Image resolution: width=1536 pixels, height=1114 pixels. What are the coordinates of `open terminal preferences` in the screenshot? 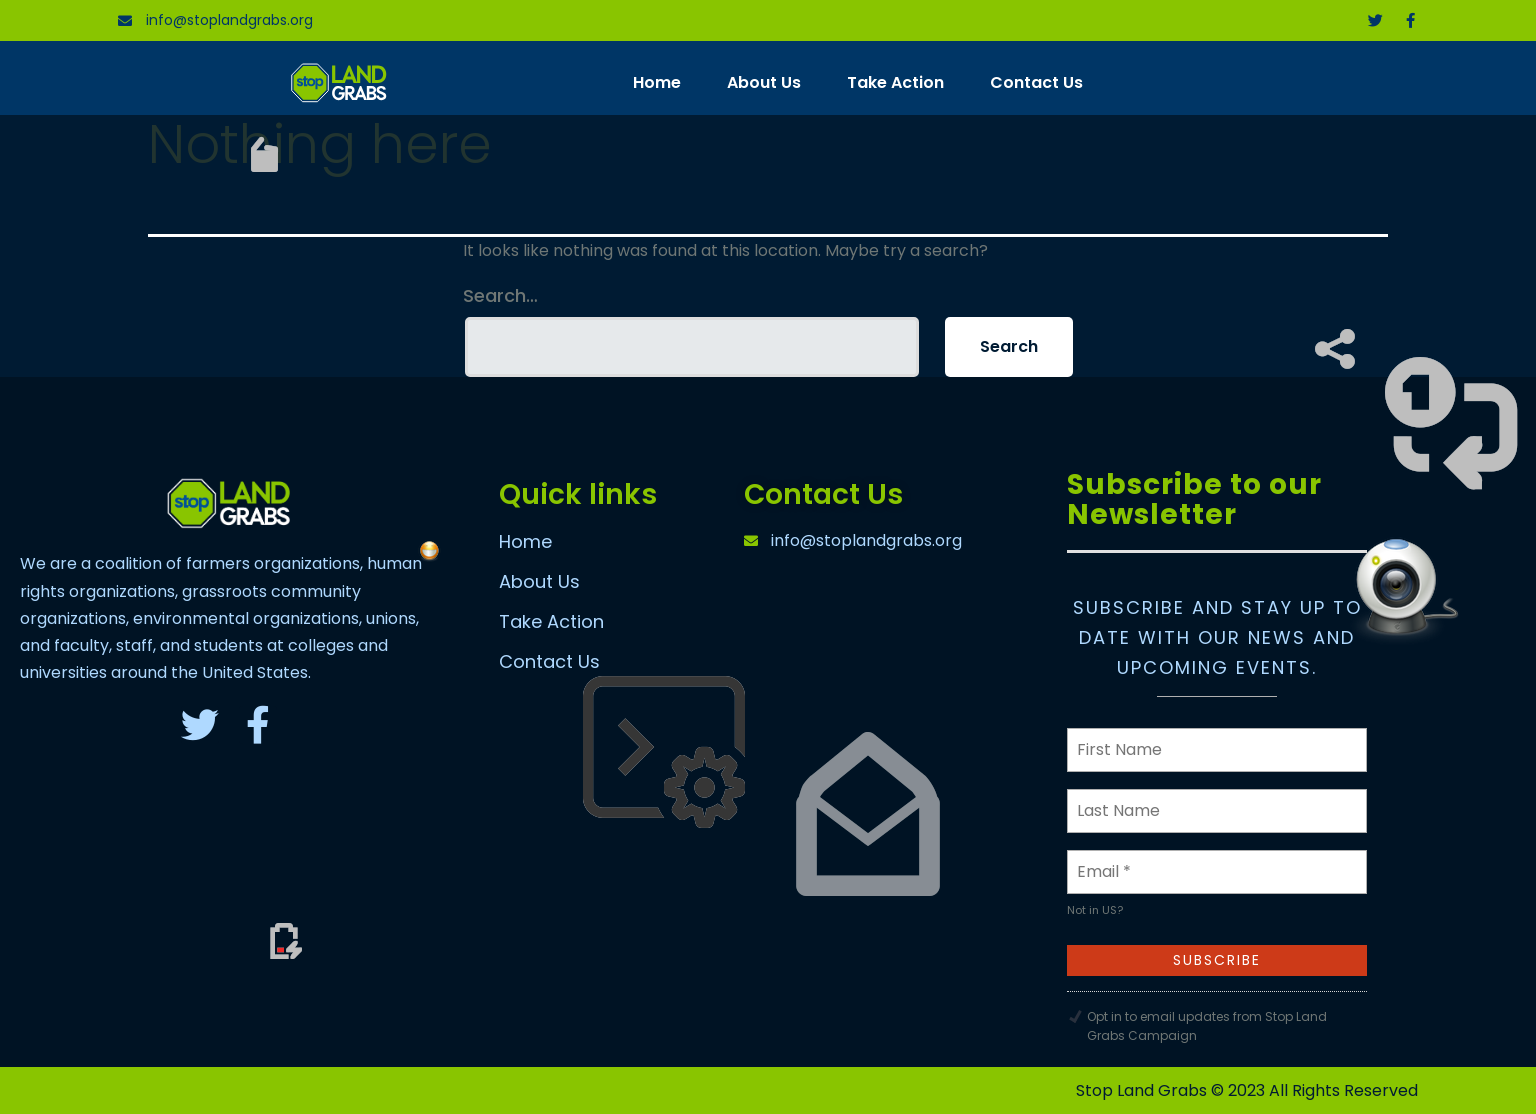 It's located at (664, 747).